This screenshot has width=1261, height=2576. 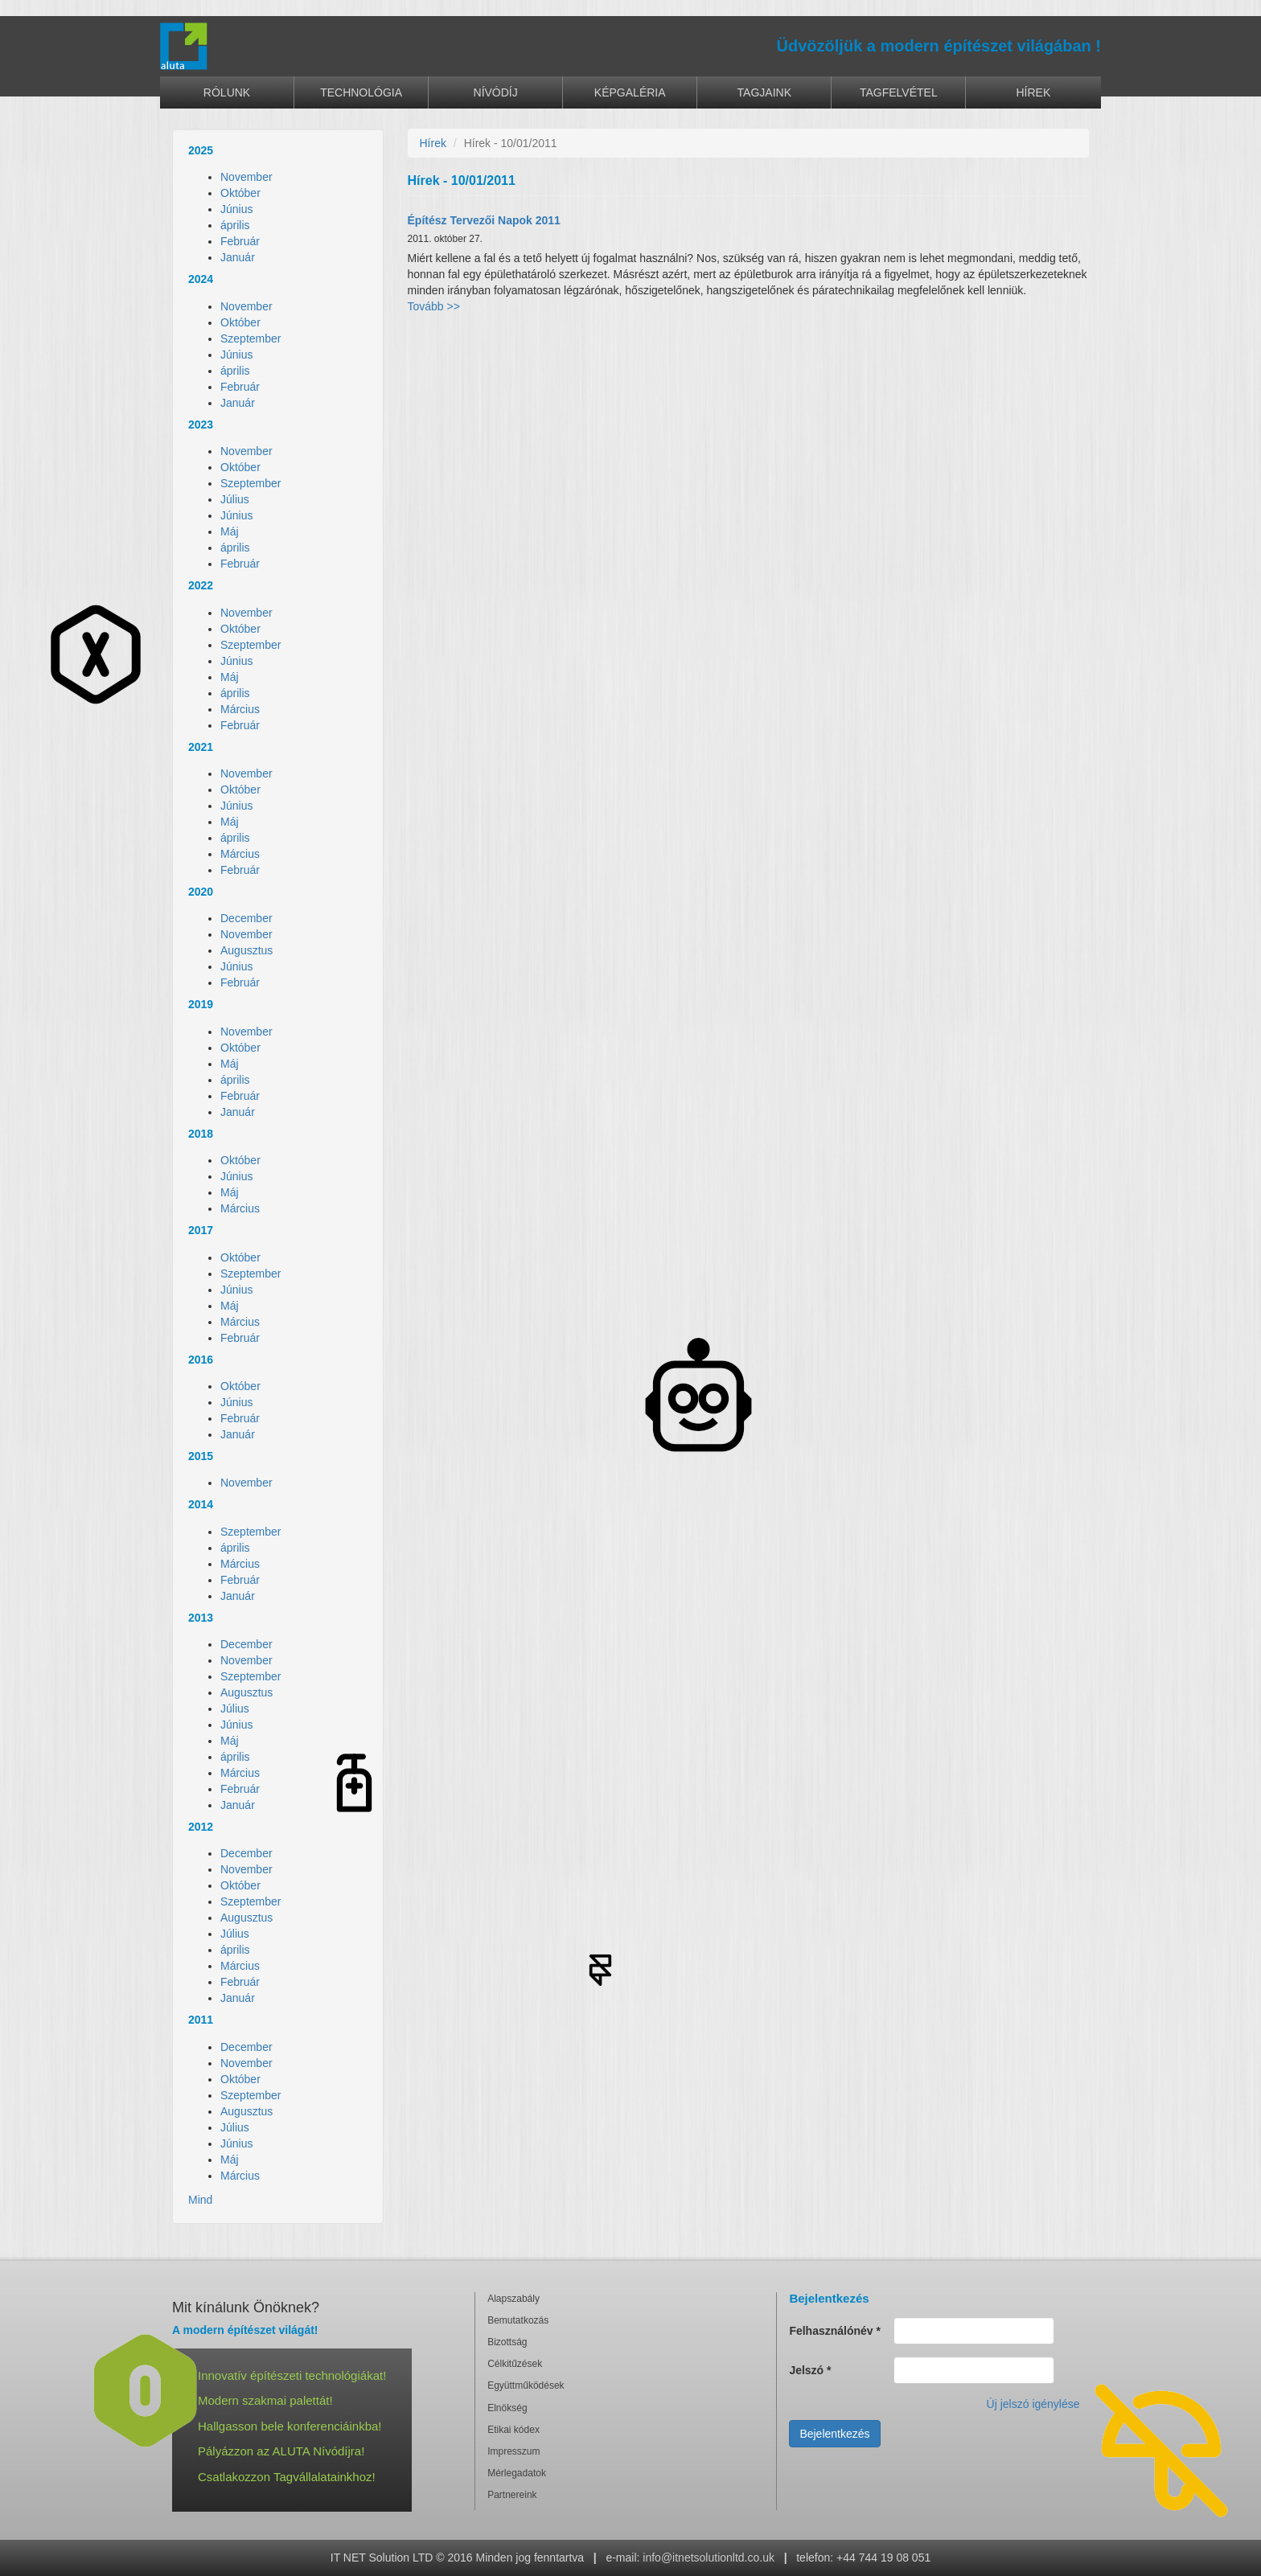 I want to click on open Framer design tool, so click(x=600, y=1970).